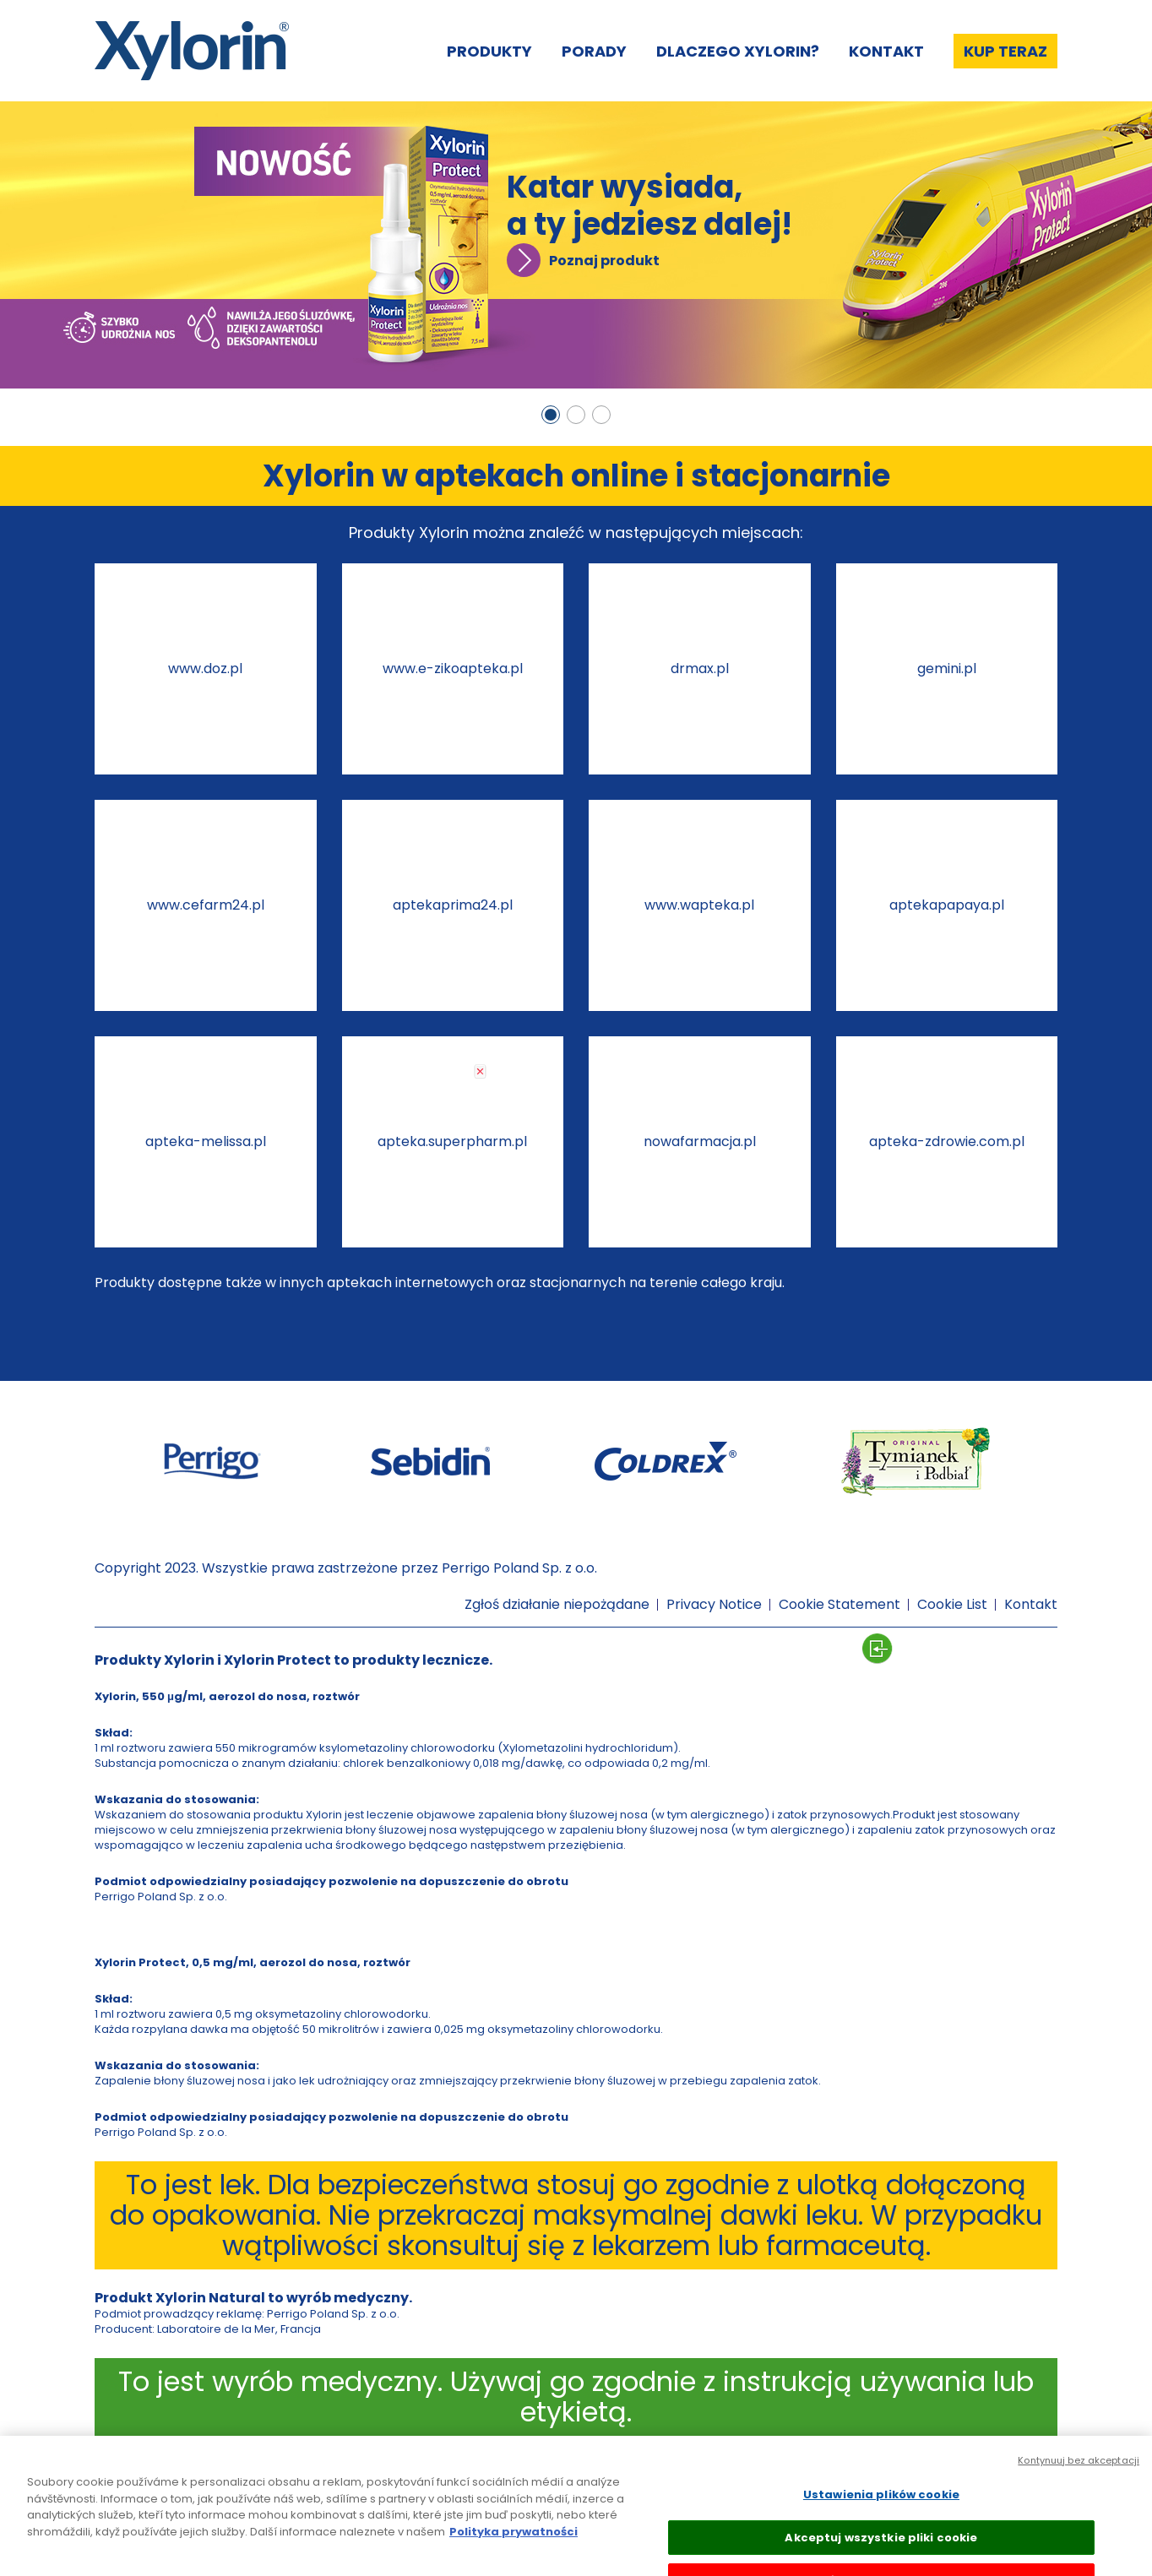 Image resolution: width=1152 pixels, height=2576 pixels. What do you see at coordinates (480, 1071) in the screenshot?
I see `a broken or invalid symbolic link file` at bounding box center [480, 1071].